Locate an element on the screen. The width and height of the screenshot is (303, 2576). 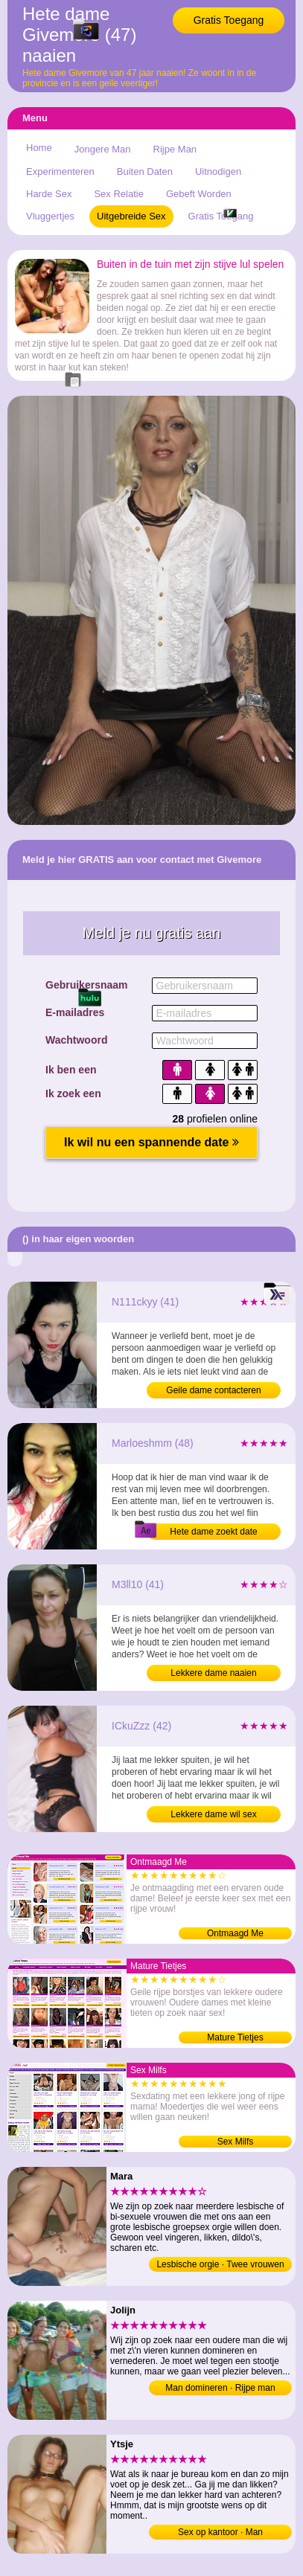
open folder containing haskell project files is located at coordinates (277, 1294).